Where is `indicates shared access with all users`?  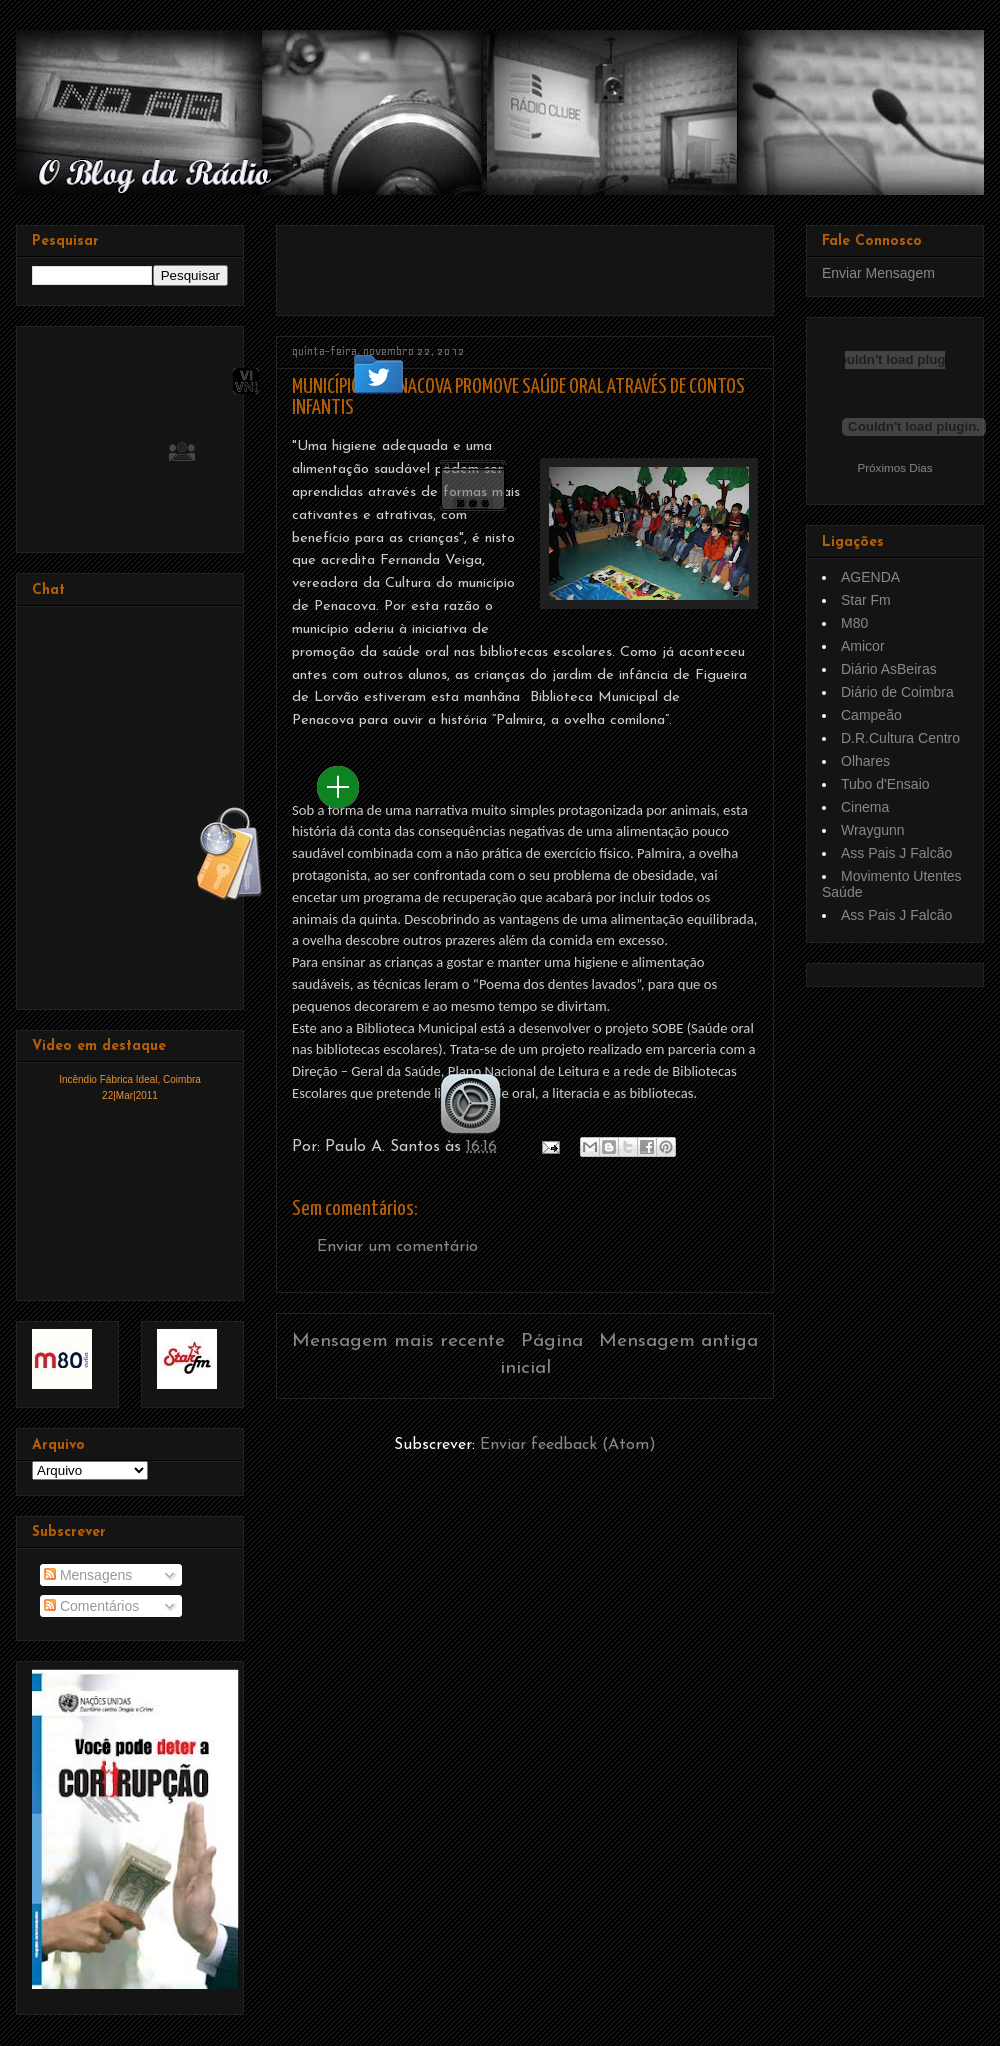 indicates shared access with all users is located at coordinates (182, 449).